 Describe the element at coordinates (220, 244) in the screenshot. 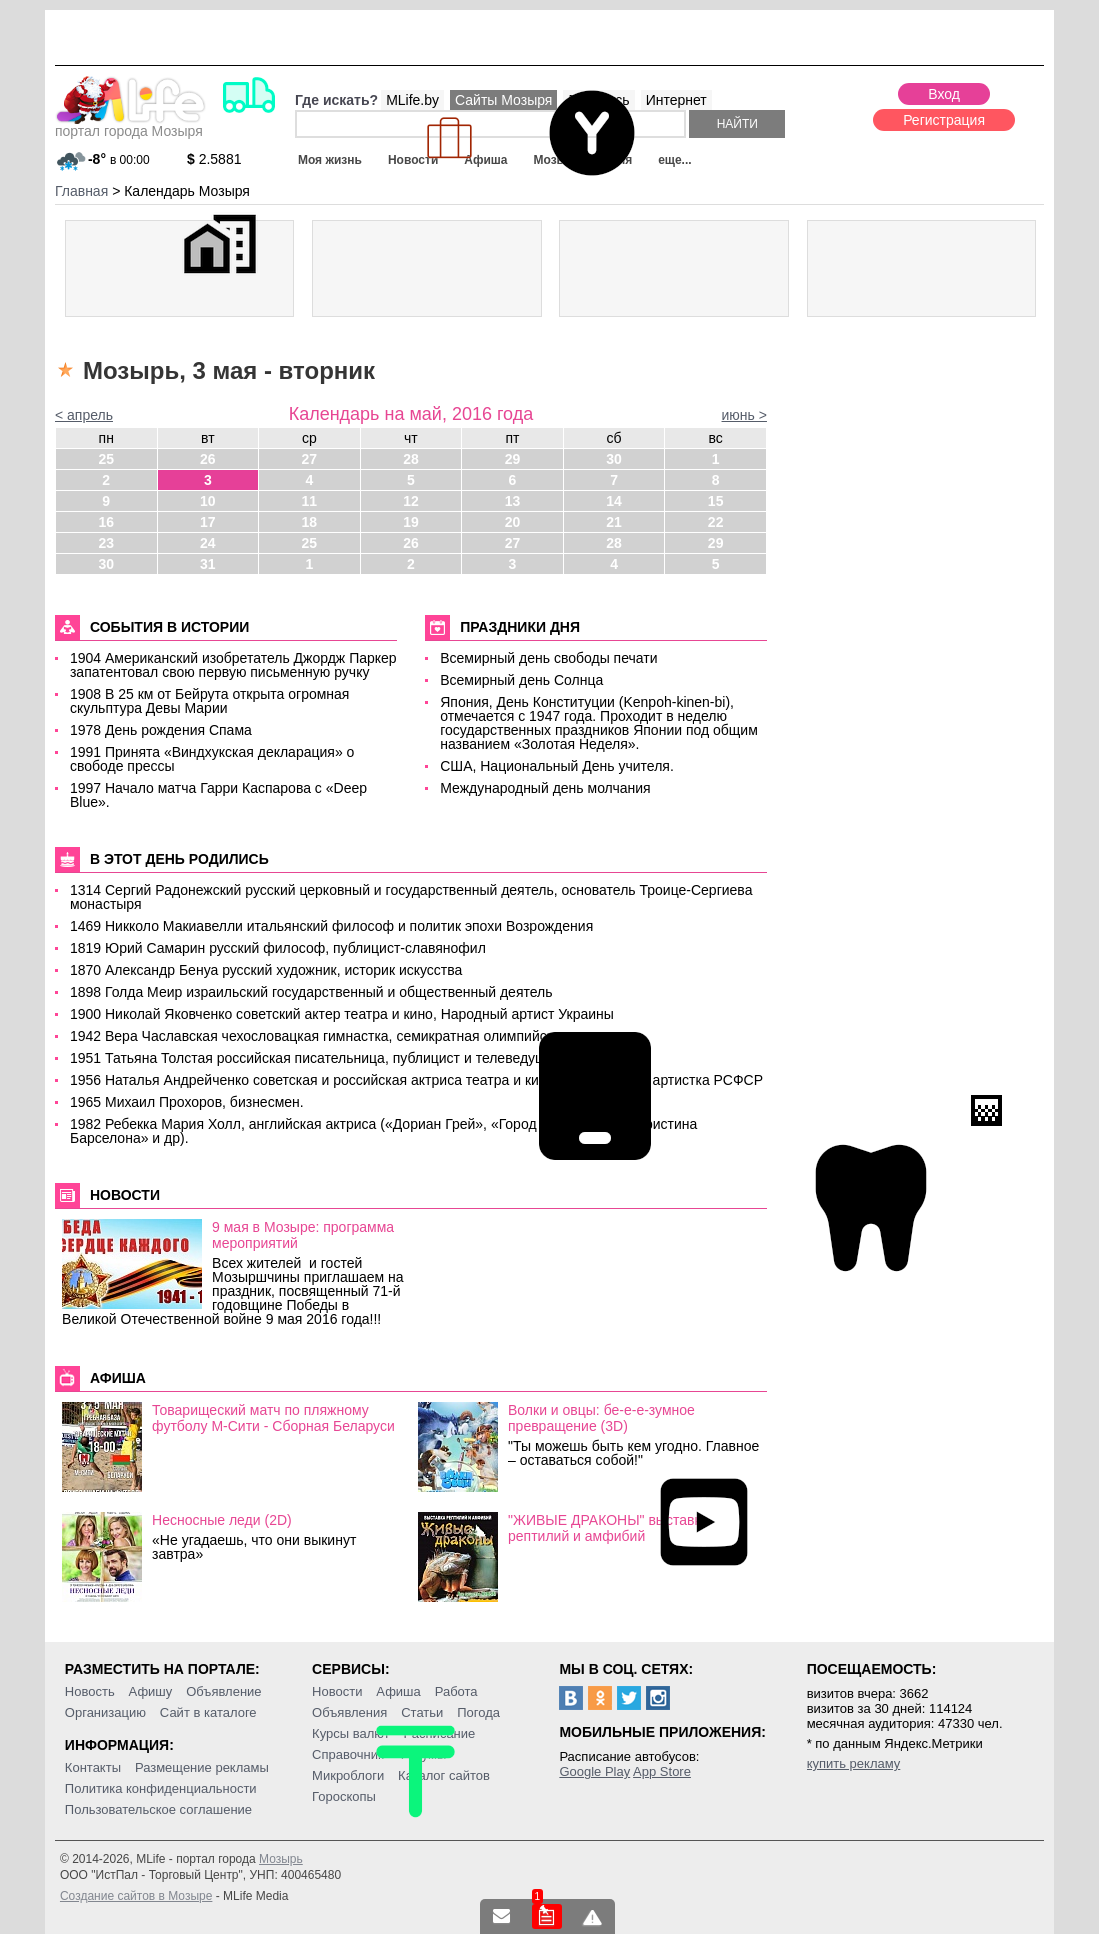

I see `switch between home and office work modes` at that location.